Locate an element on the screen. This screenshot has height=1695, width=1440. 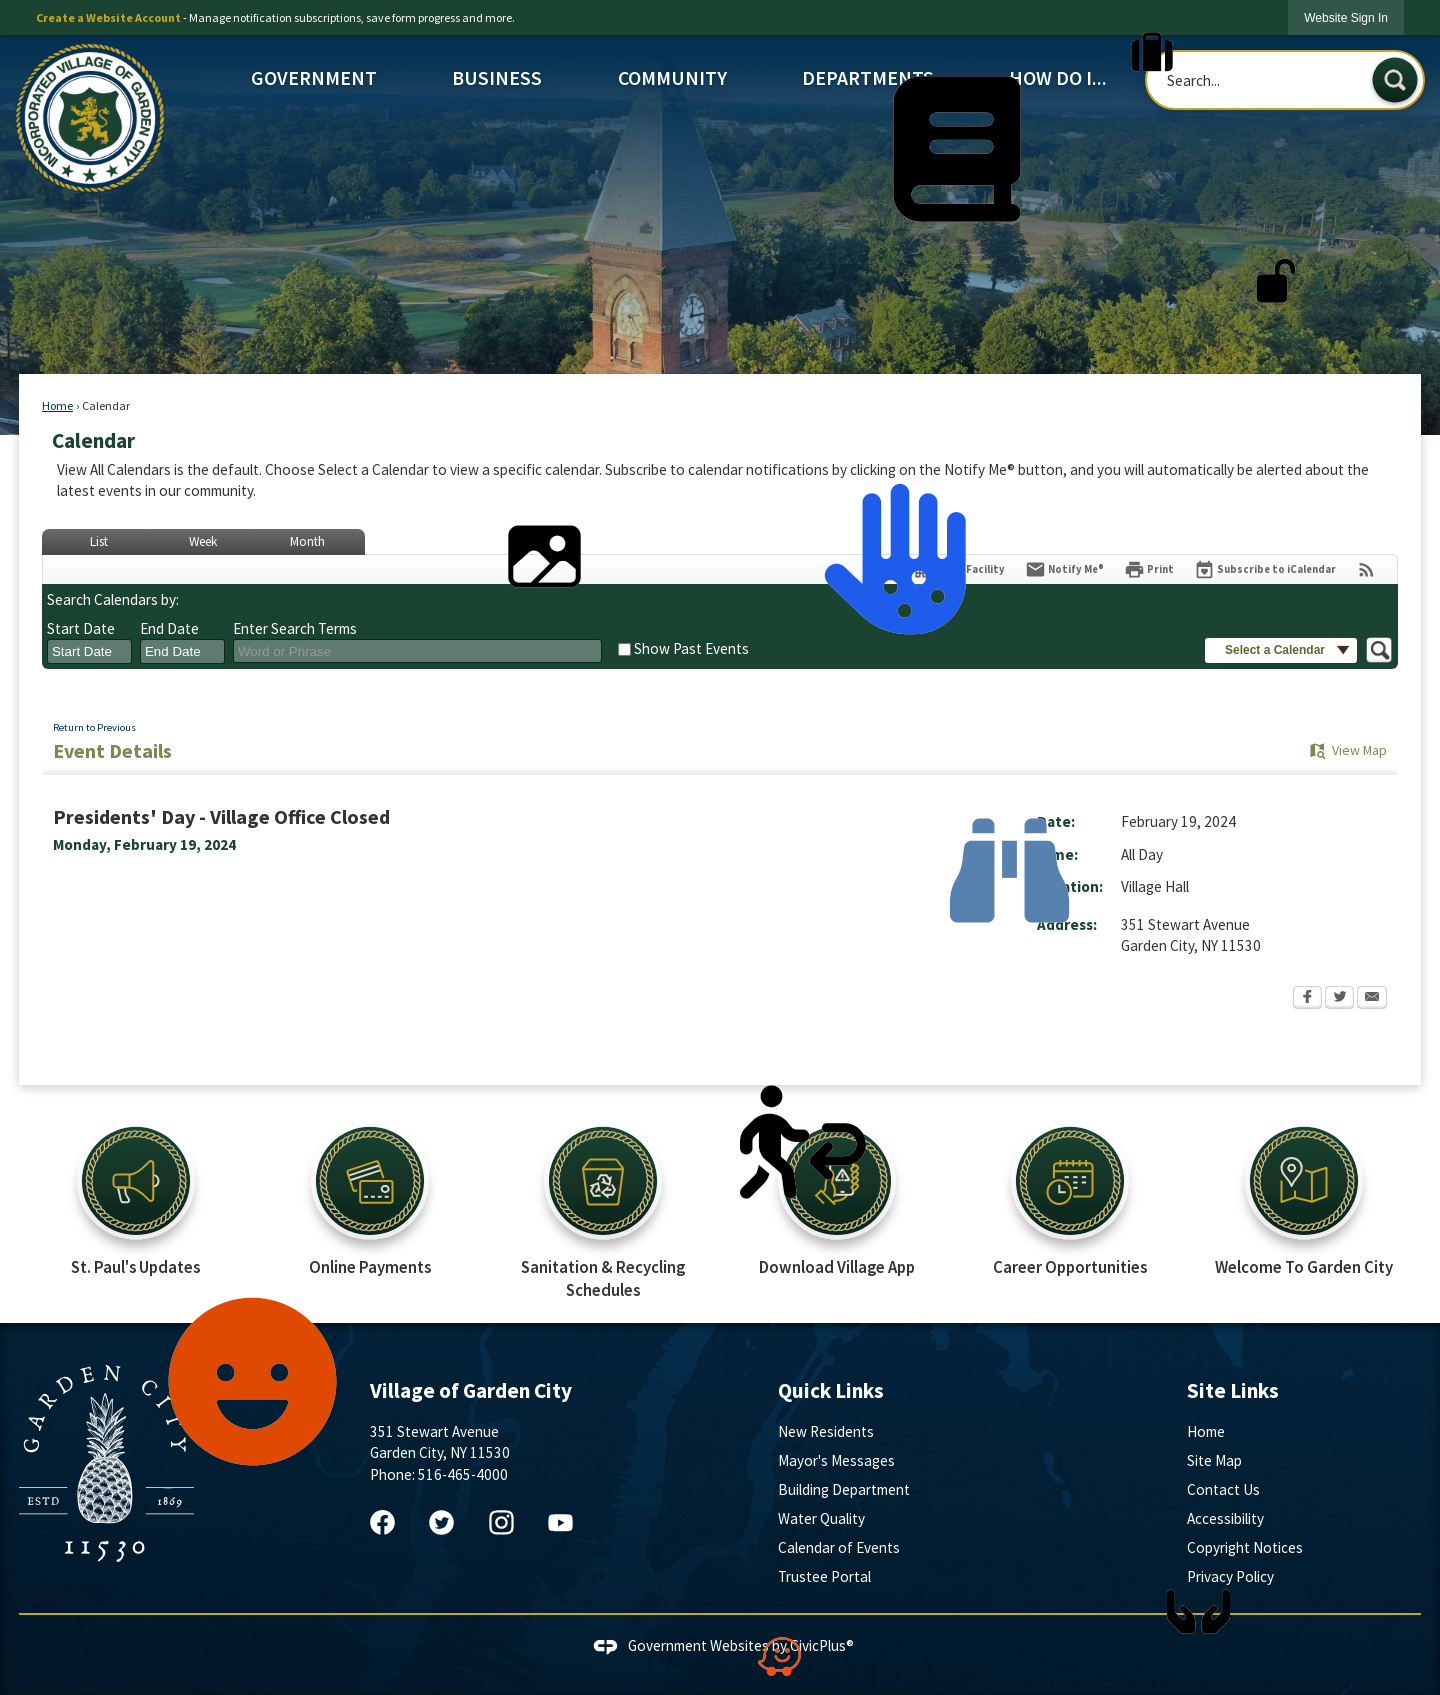
unlock or access secured content is located at coordinates (1272, 282).